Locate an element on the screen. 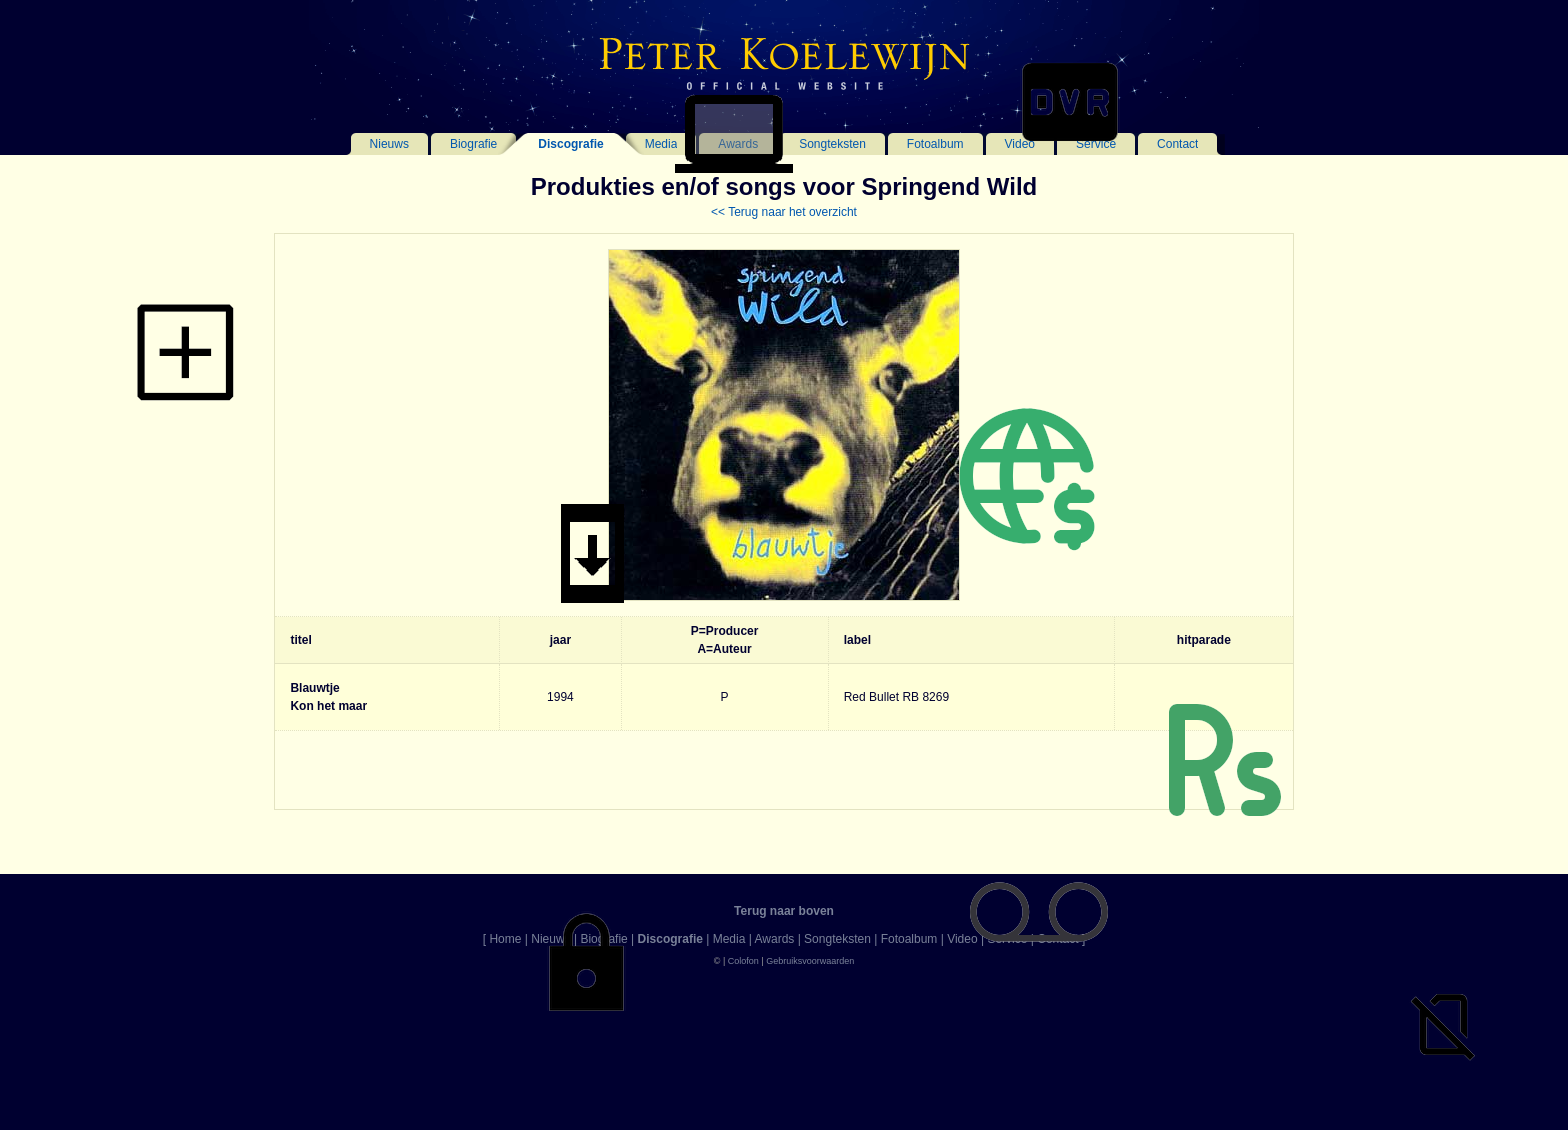 The image size is (1568, 1130). access desktop or computer settings is located at coordinates (734, 134).